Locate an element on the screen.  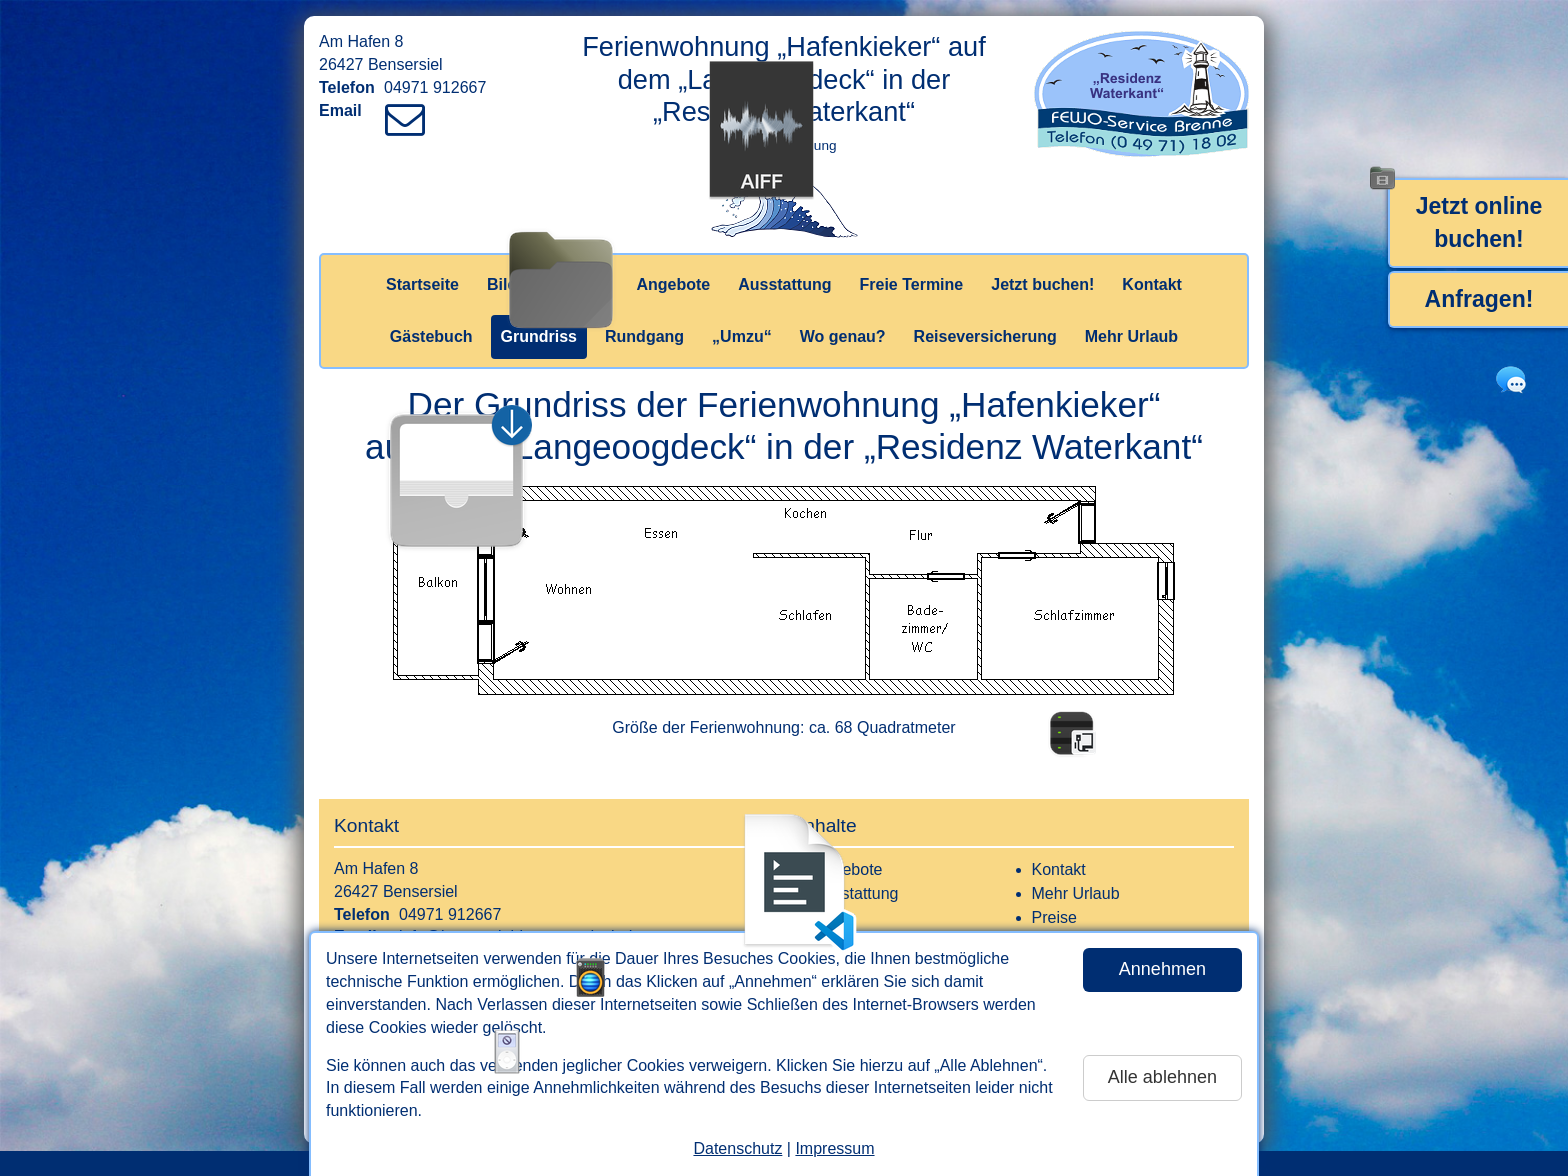
an AIFF audio file in GarageBand or Logic Pro is located at coordinates (761, 132).